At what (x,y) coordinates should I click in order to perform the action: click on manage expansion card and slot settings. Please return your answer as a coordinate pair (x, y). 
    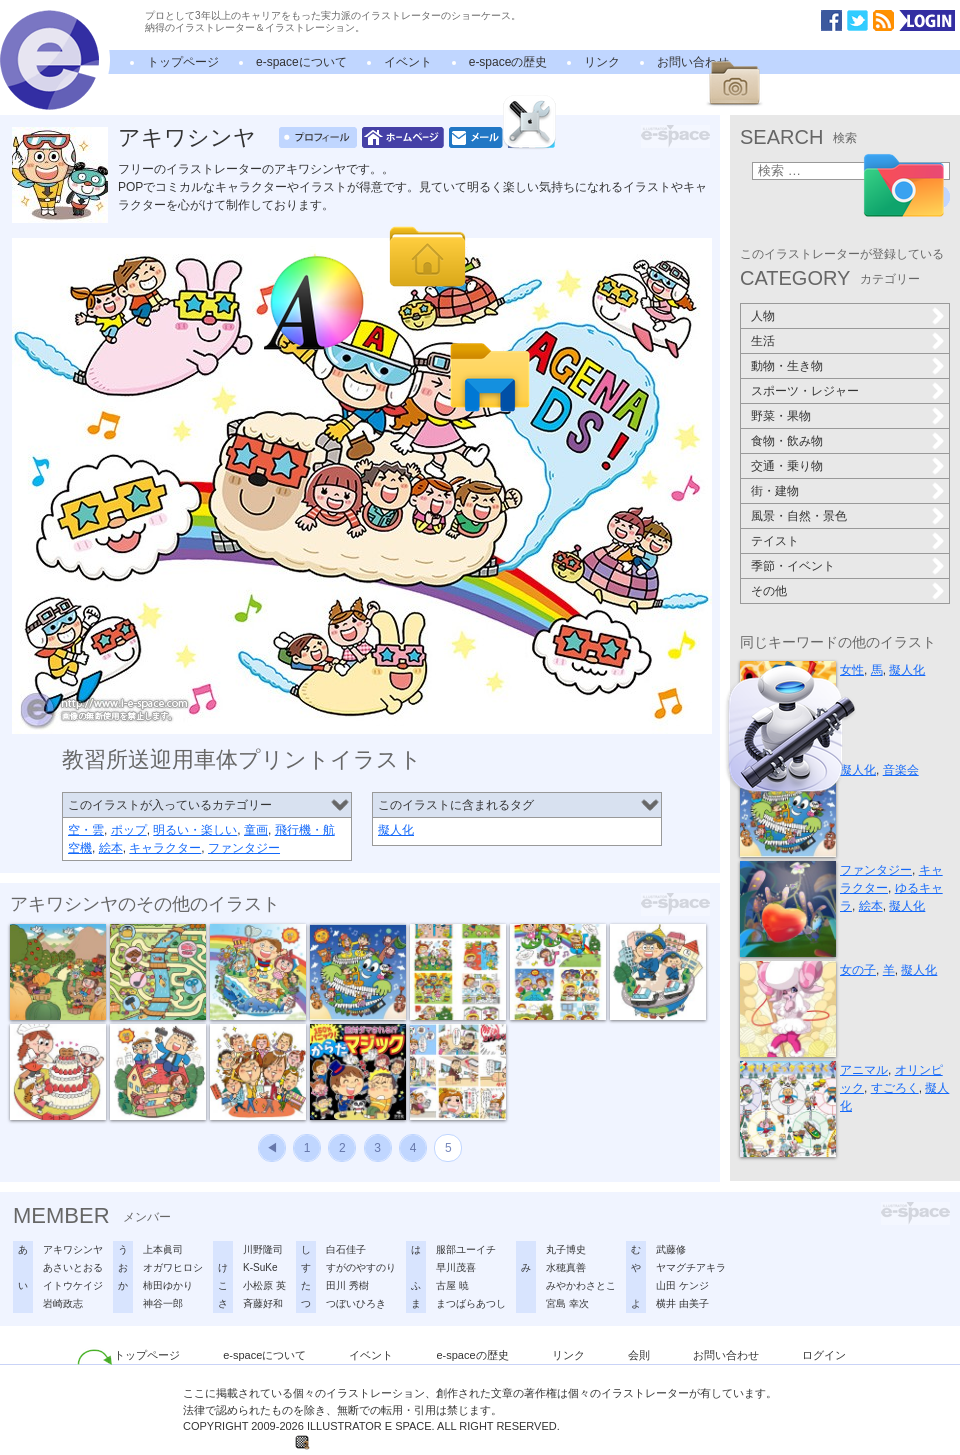
    Looking at the image, I should click on (529, 121).